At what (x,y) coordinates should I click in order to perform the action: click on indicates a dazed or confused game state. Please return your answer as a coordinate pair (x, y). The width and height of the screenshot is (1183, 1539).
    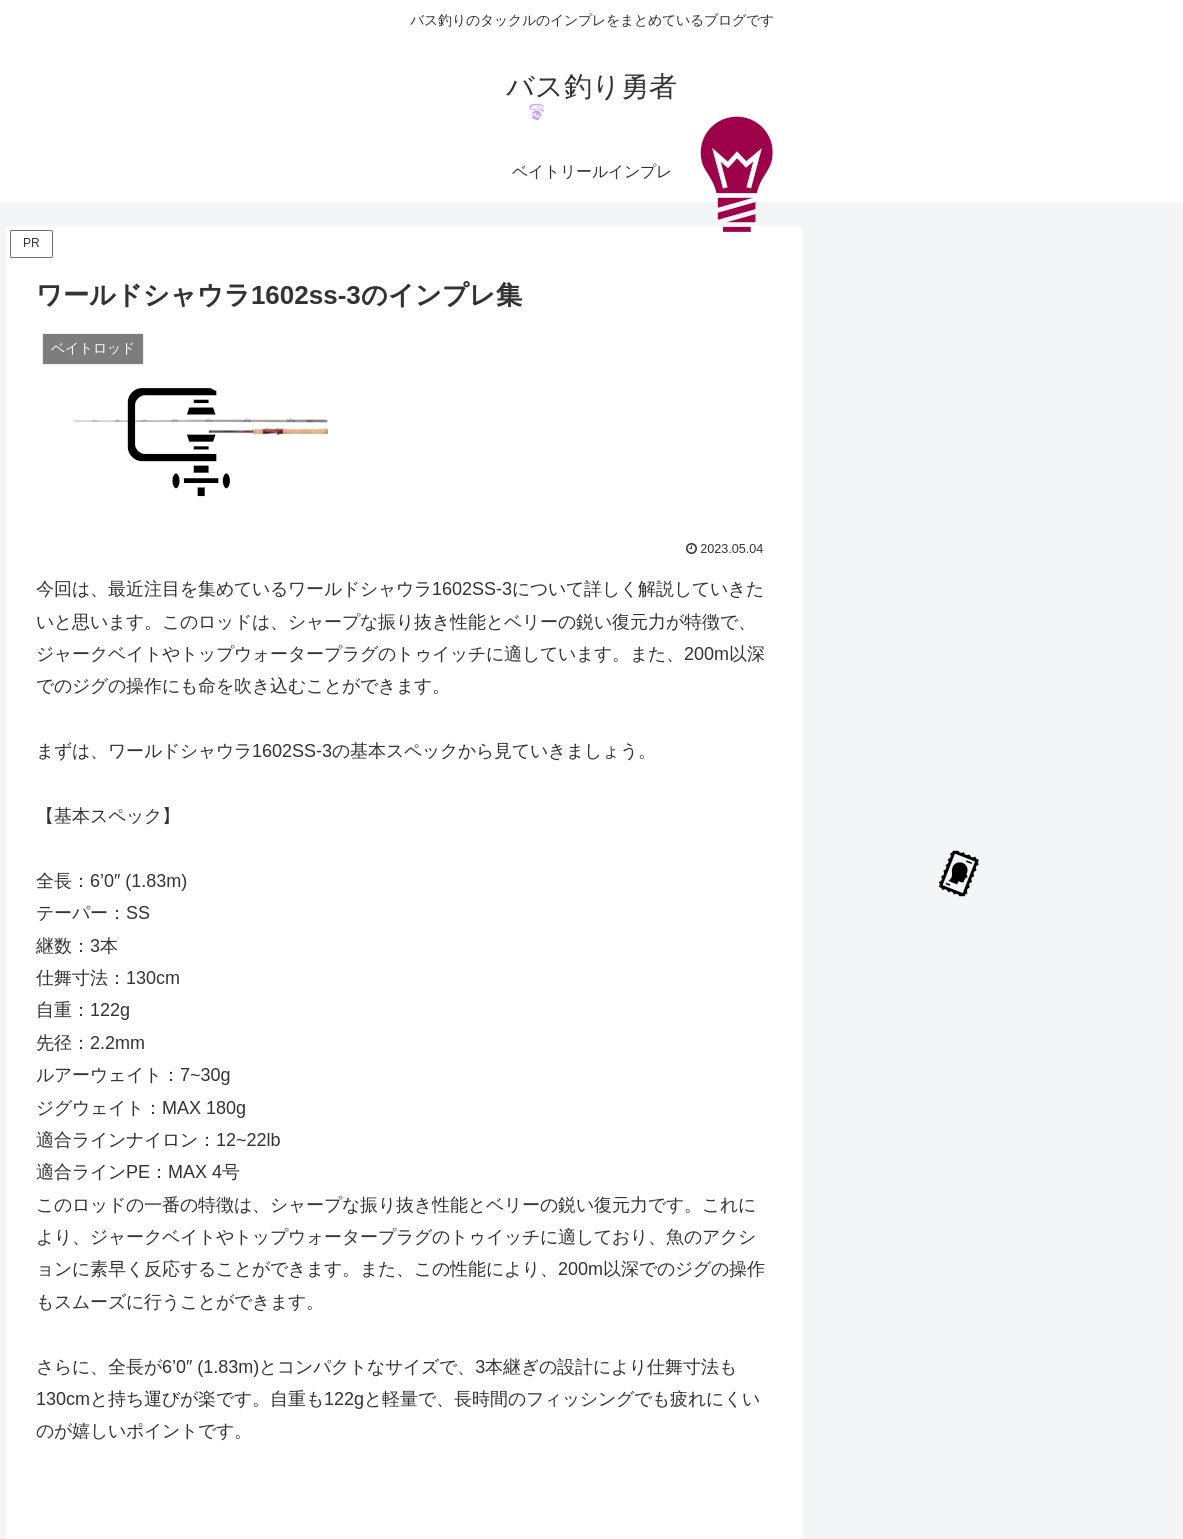
    Looking at the image, I should click on (537, 112).